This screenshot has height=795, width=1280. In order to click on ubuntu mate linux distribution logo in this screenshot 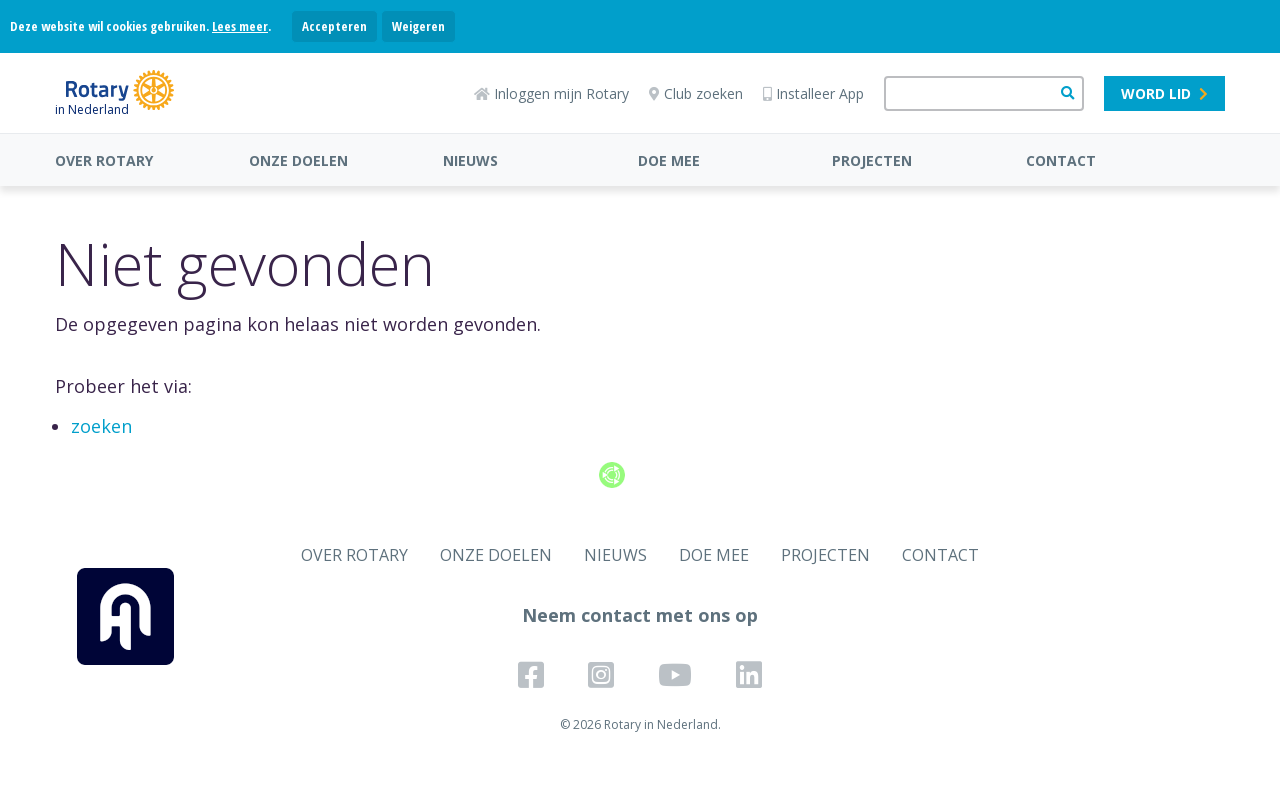, I will do `click(612, 475)`.